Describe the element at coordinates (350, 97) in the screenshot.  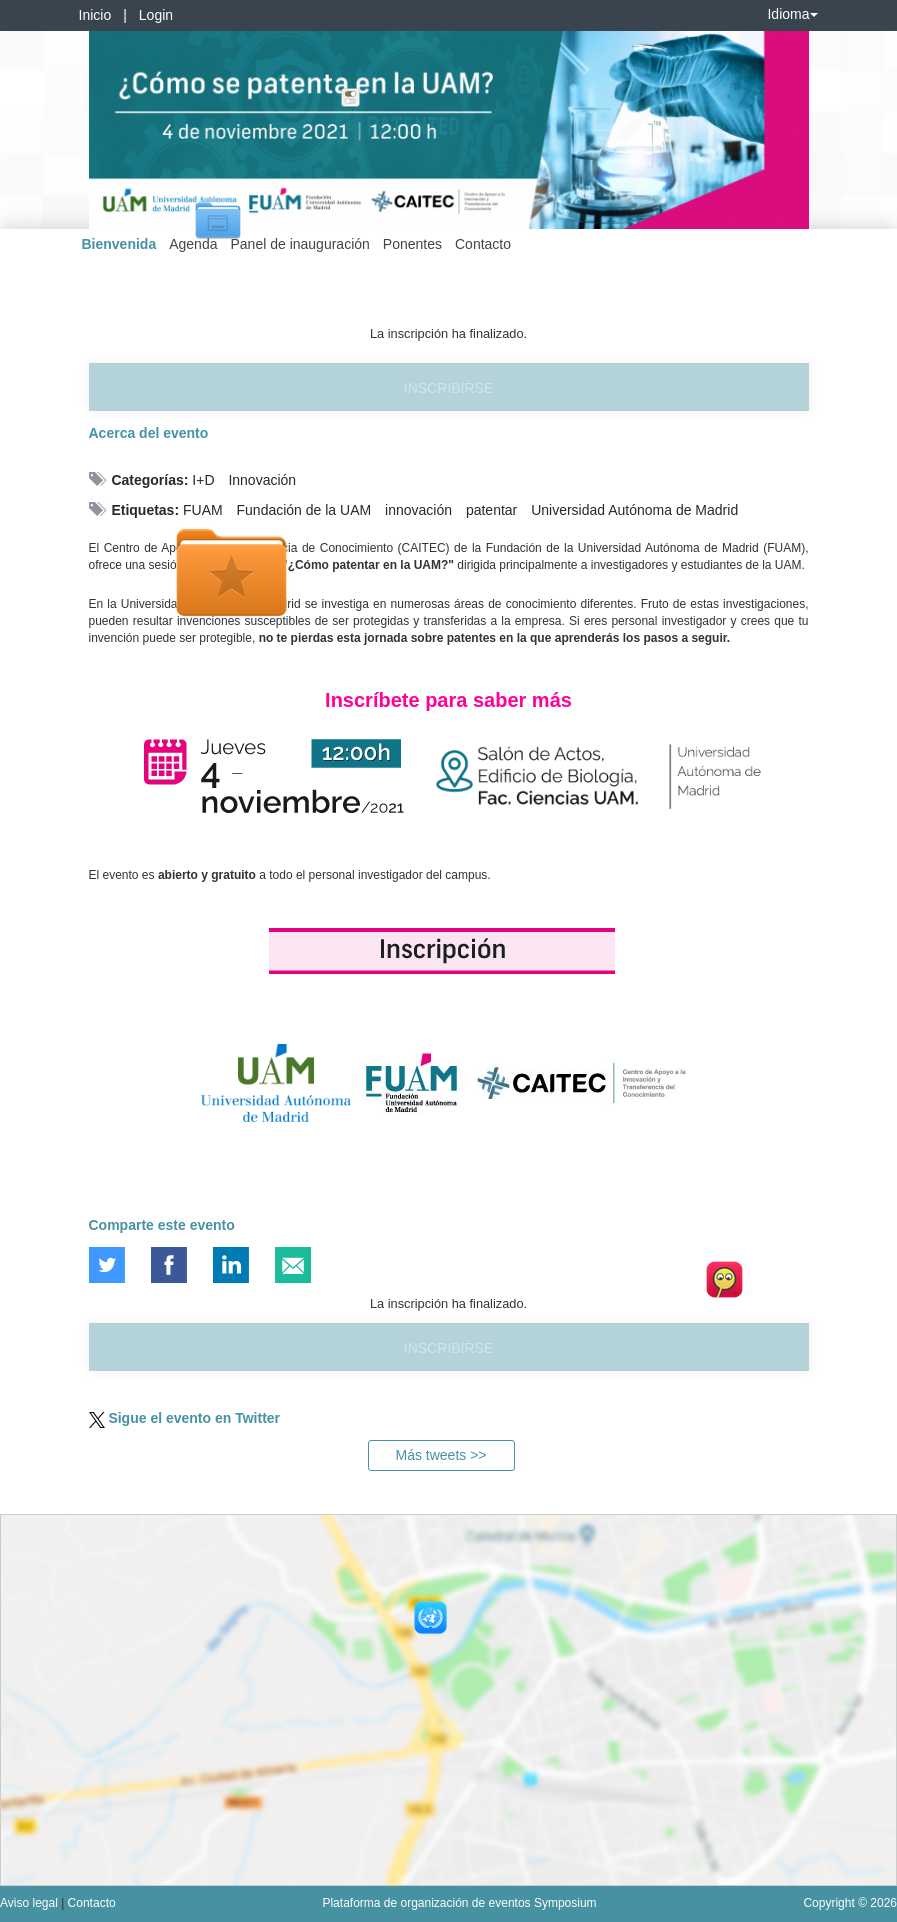
I see `open desktop preferences or settings` at that location.